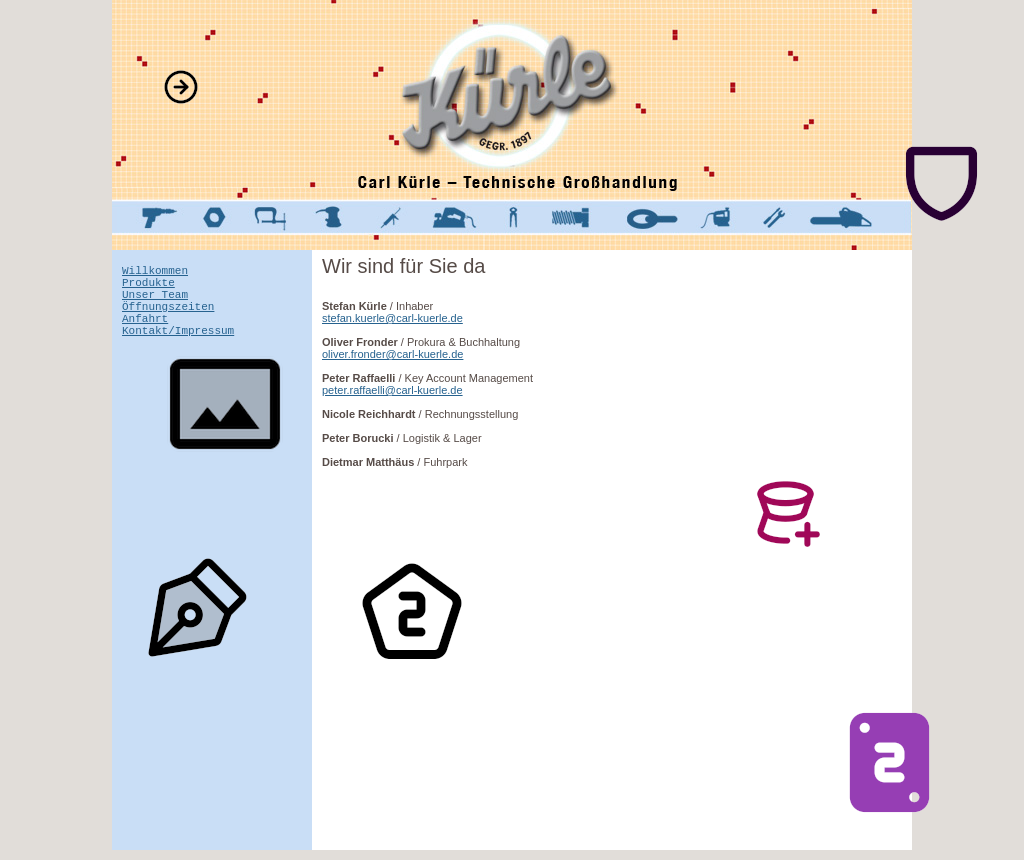  I want to click on proceed to the next step, so click(181, 87).